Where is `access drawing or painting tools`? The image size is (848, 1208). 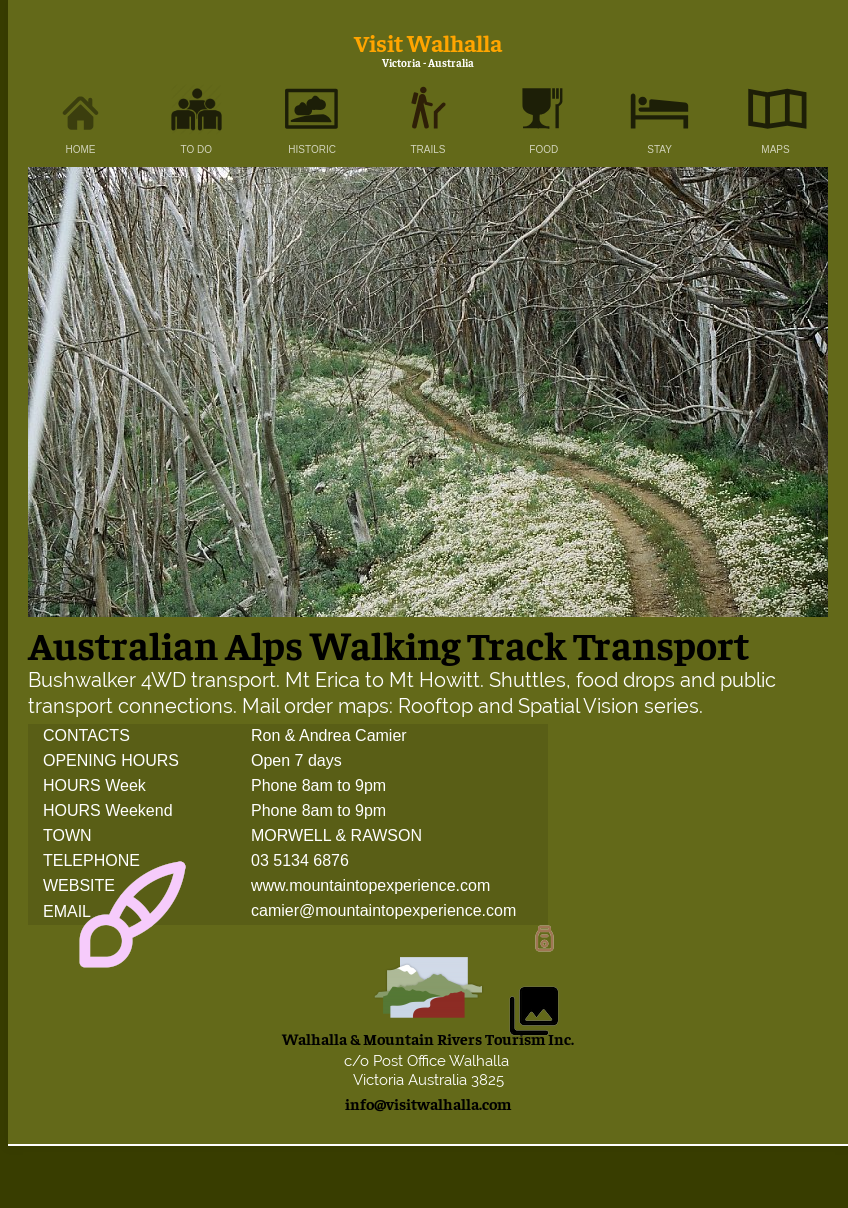
access drawing or painting tools is located at coordinates (132, 914).